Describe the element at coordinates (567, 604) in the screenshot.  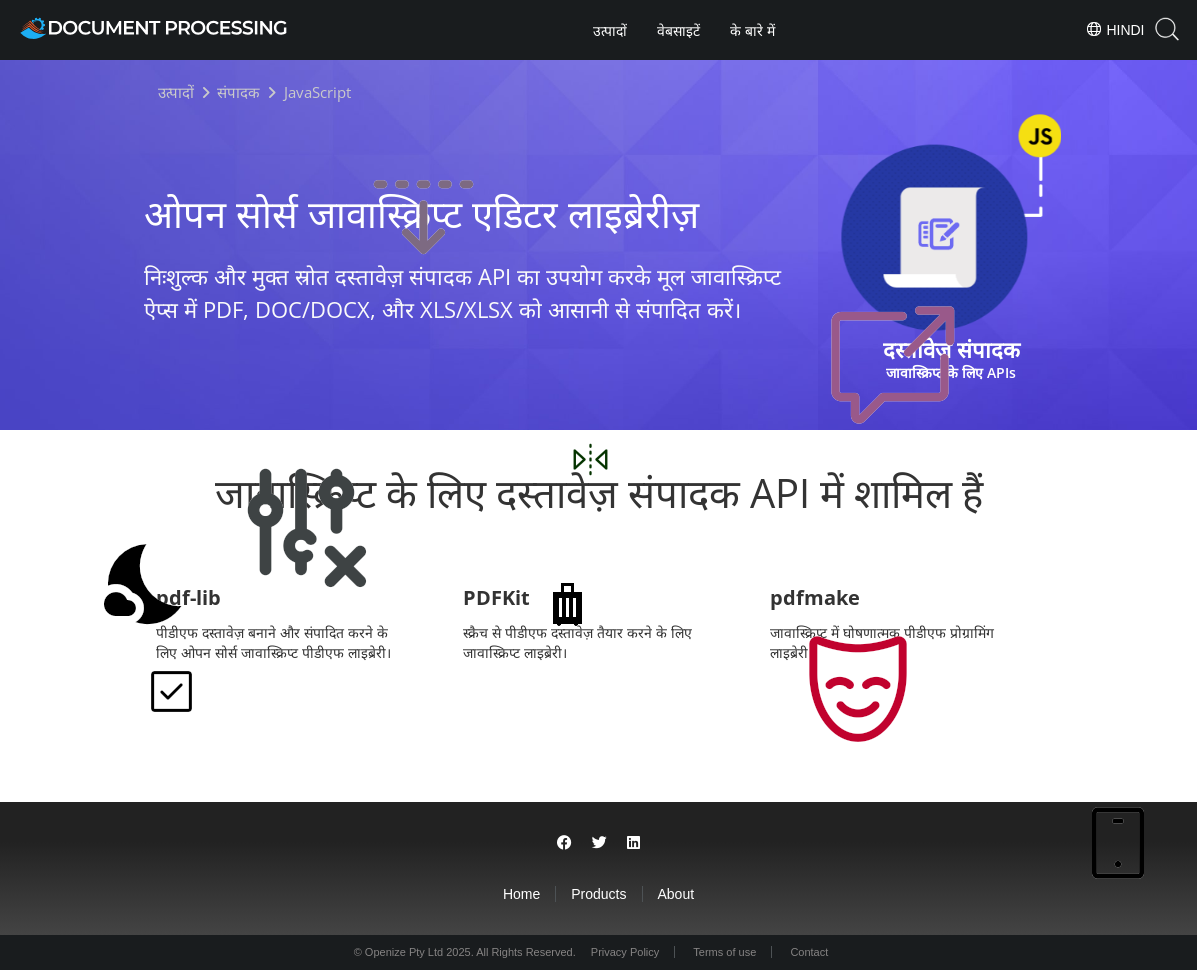
I see `access travel or trip information` at that location.